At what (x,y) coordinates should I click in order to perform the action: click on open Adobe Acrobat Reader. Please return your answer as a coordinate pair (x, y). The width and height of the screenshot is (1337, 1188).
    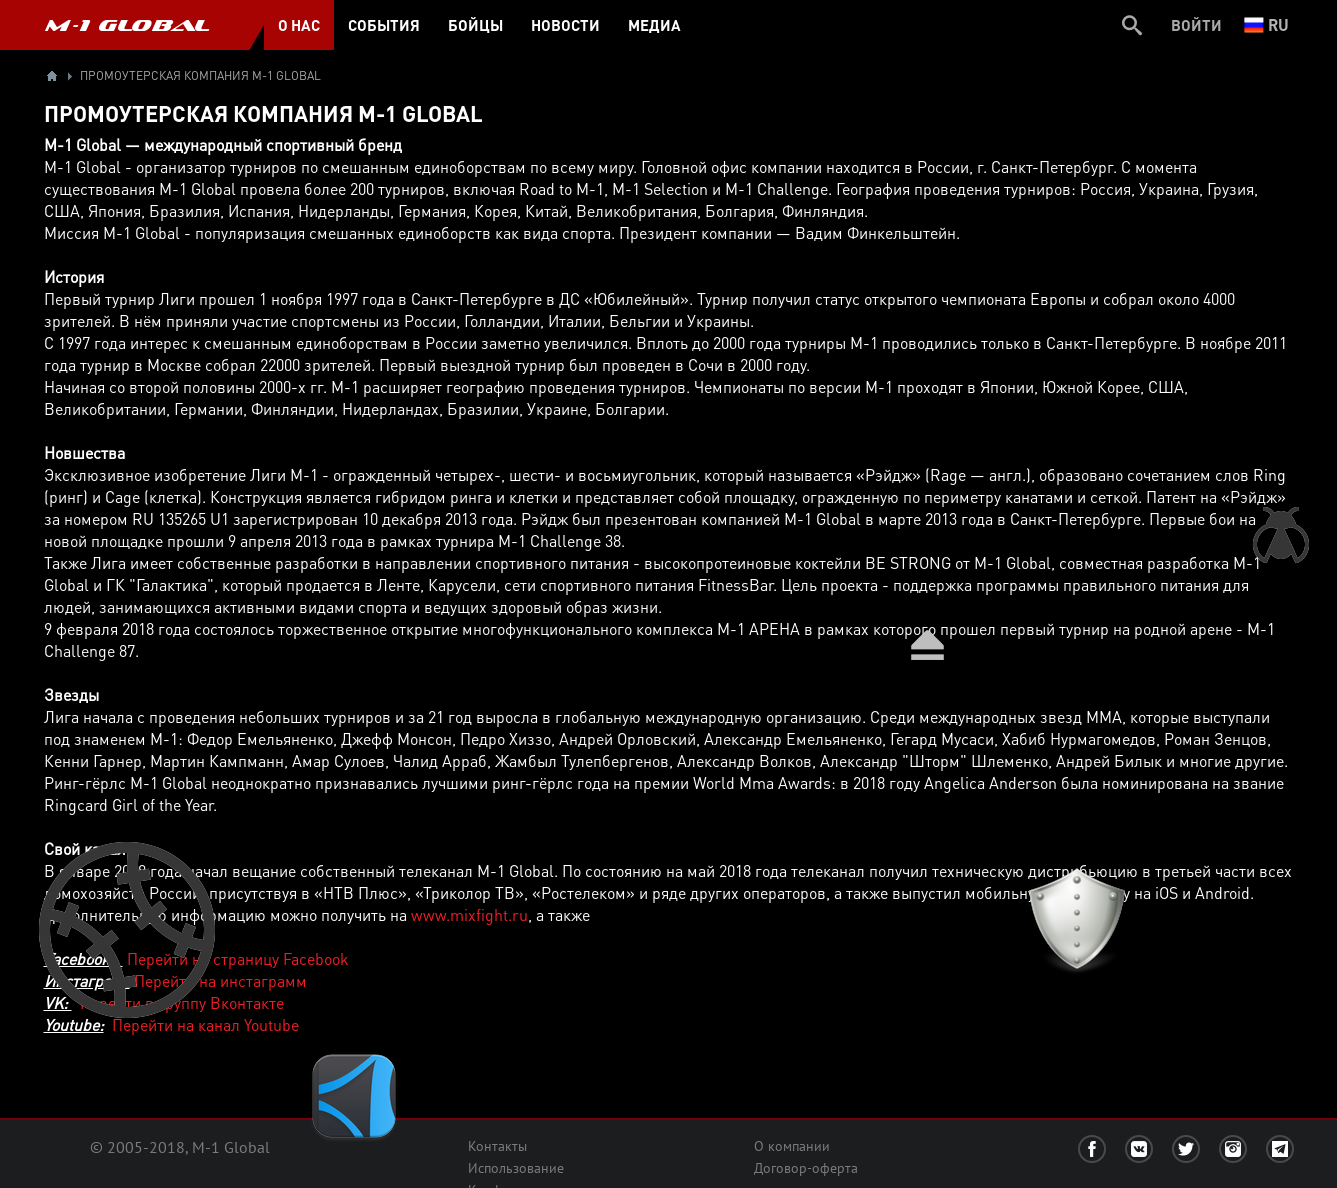
    Looking at the image, I should click on (354, 1096).